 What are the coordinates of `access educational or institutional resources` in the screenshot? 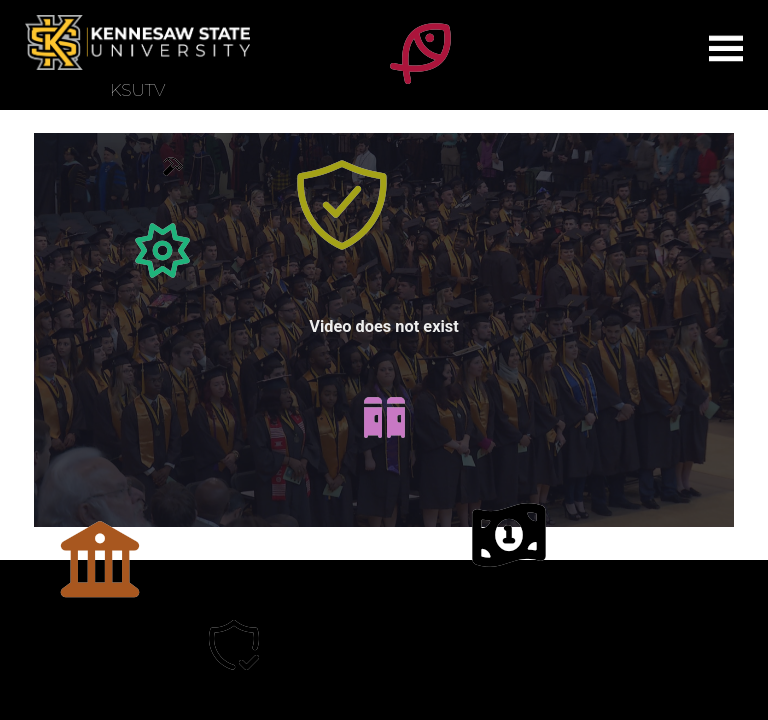 It's located at (100, 558).